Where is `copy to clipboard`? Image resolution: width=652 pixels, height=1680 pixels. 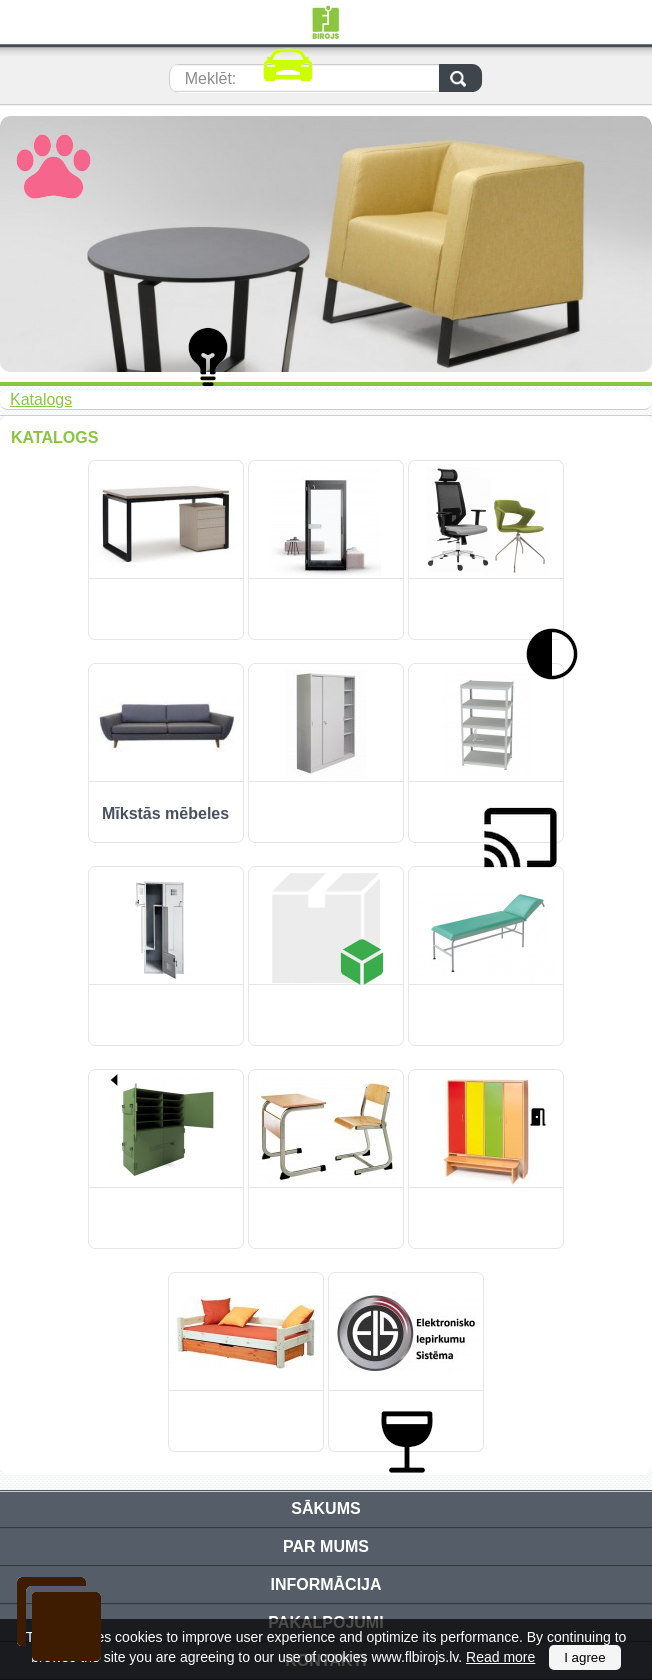
copy to clipboard is located at coordinates (59, 1619).